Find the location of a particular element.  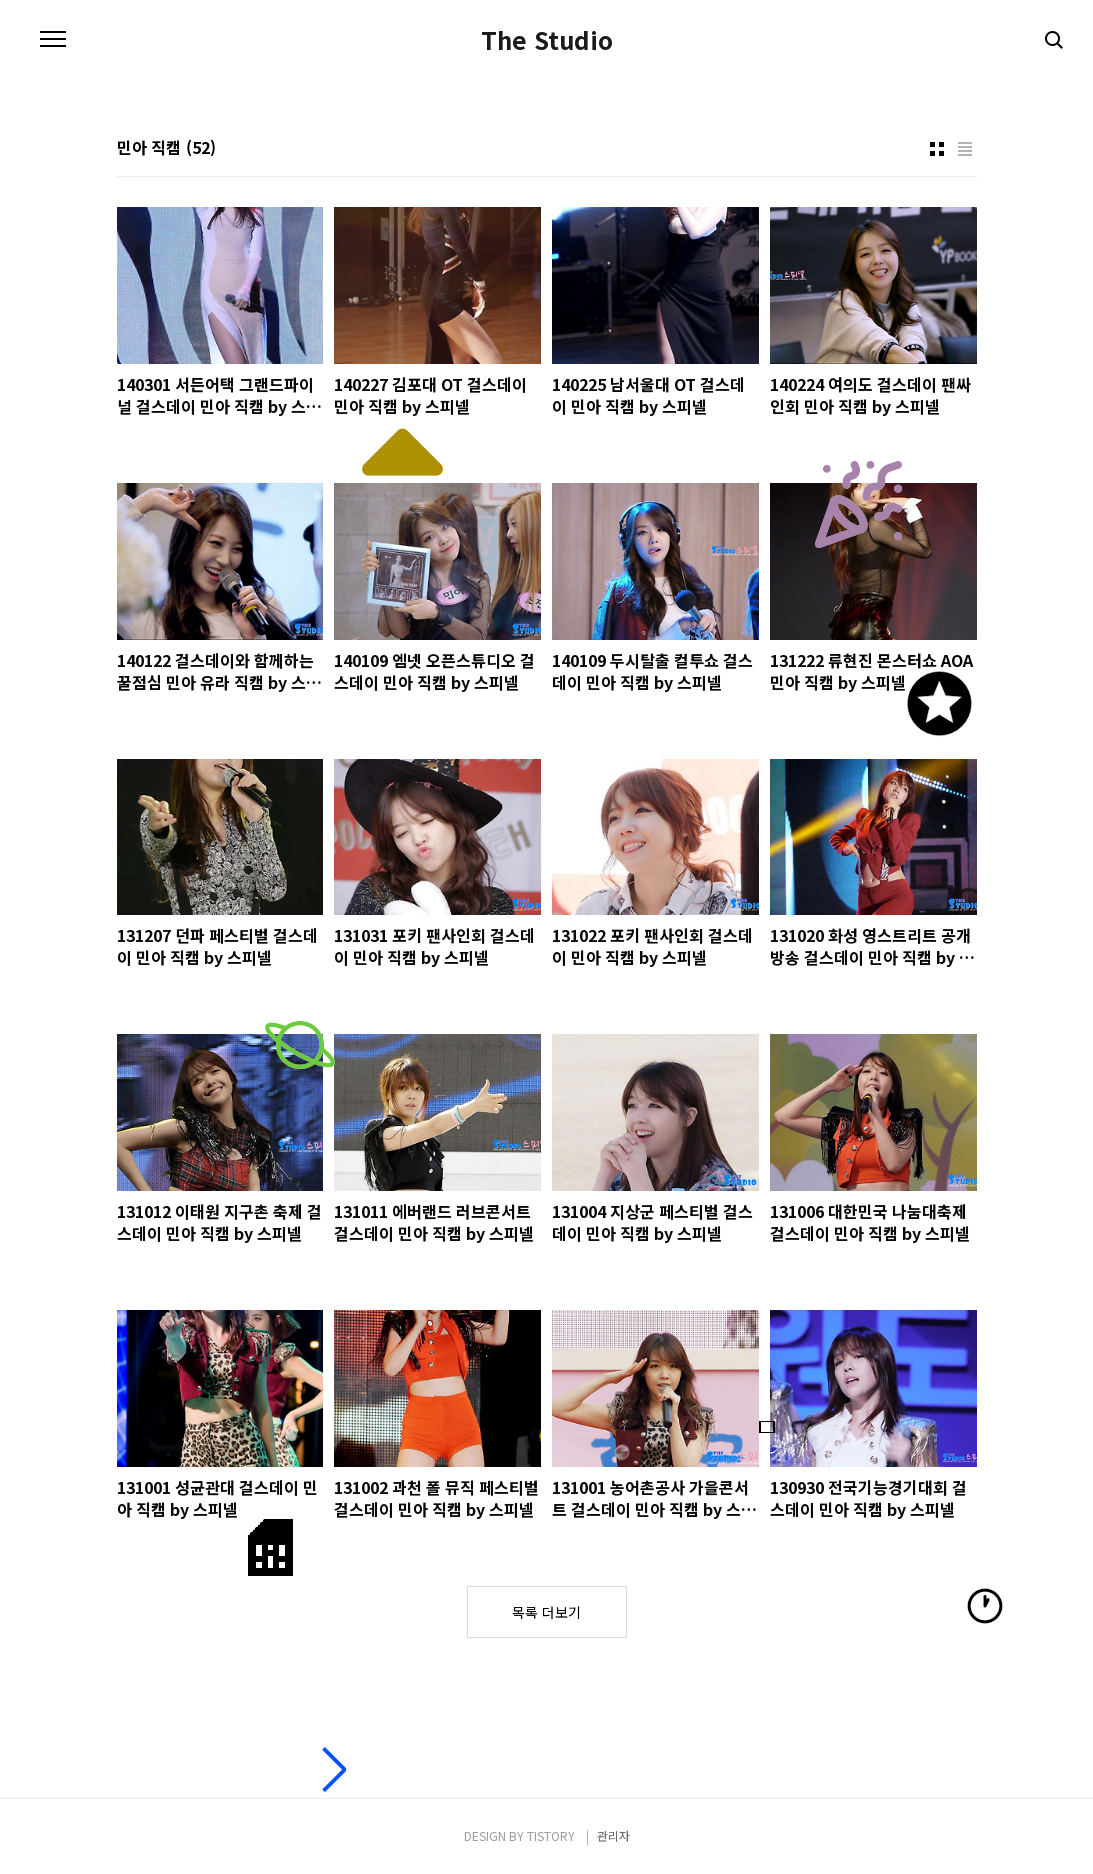

crop image to 5:4 aspect ratio is located at coordinates (767, 1427).